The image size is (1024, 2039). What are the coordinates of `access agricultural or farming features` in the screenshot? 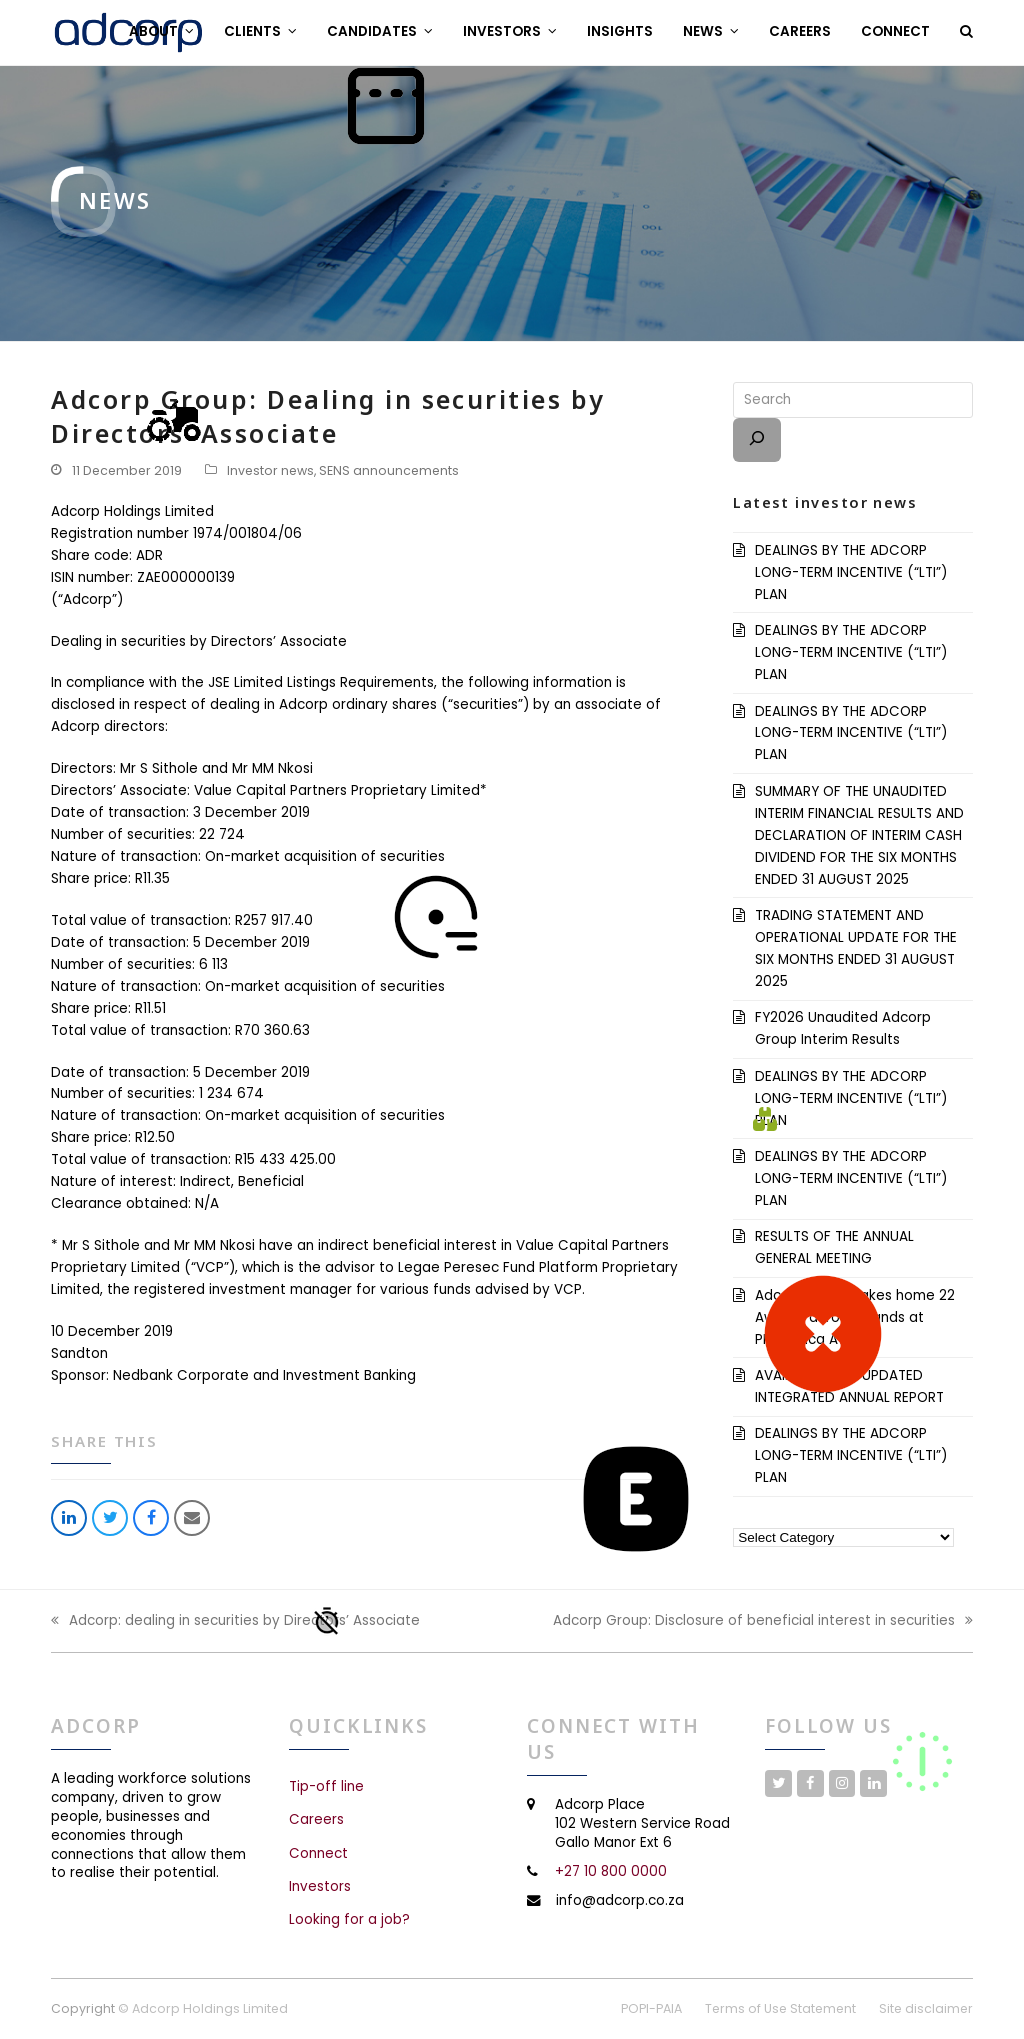 It's located at (174, 422).